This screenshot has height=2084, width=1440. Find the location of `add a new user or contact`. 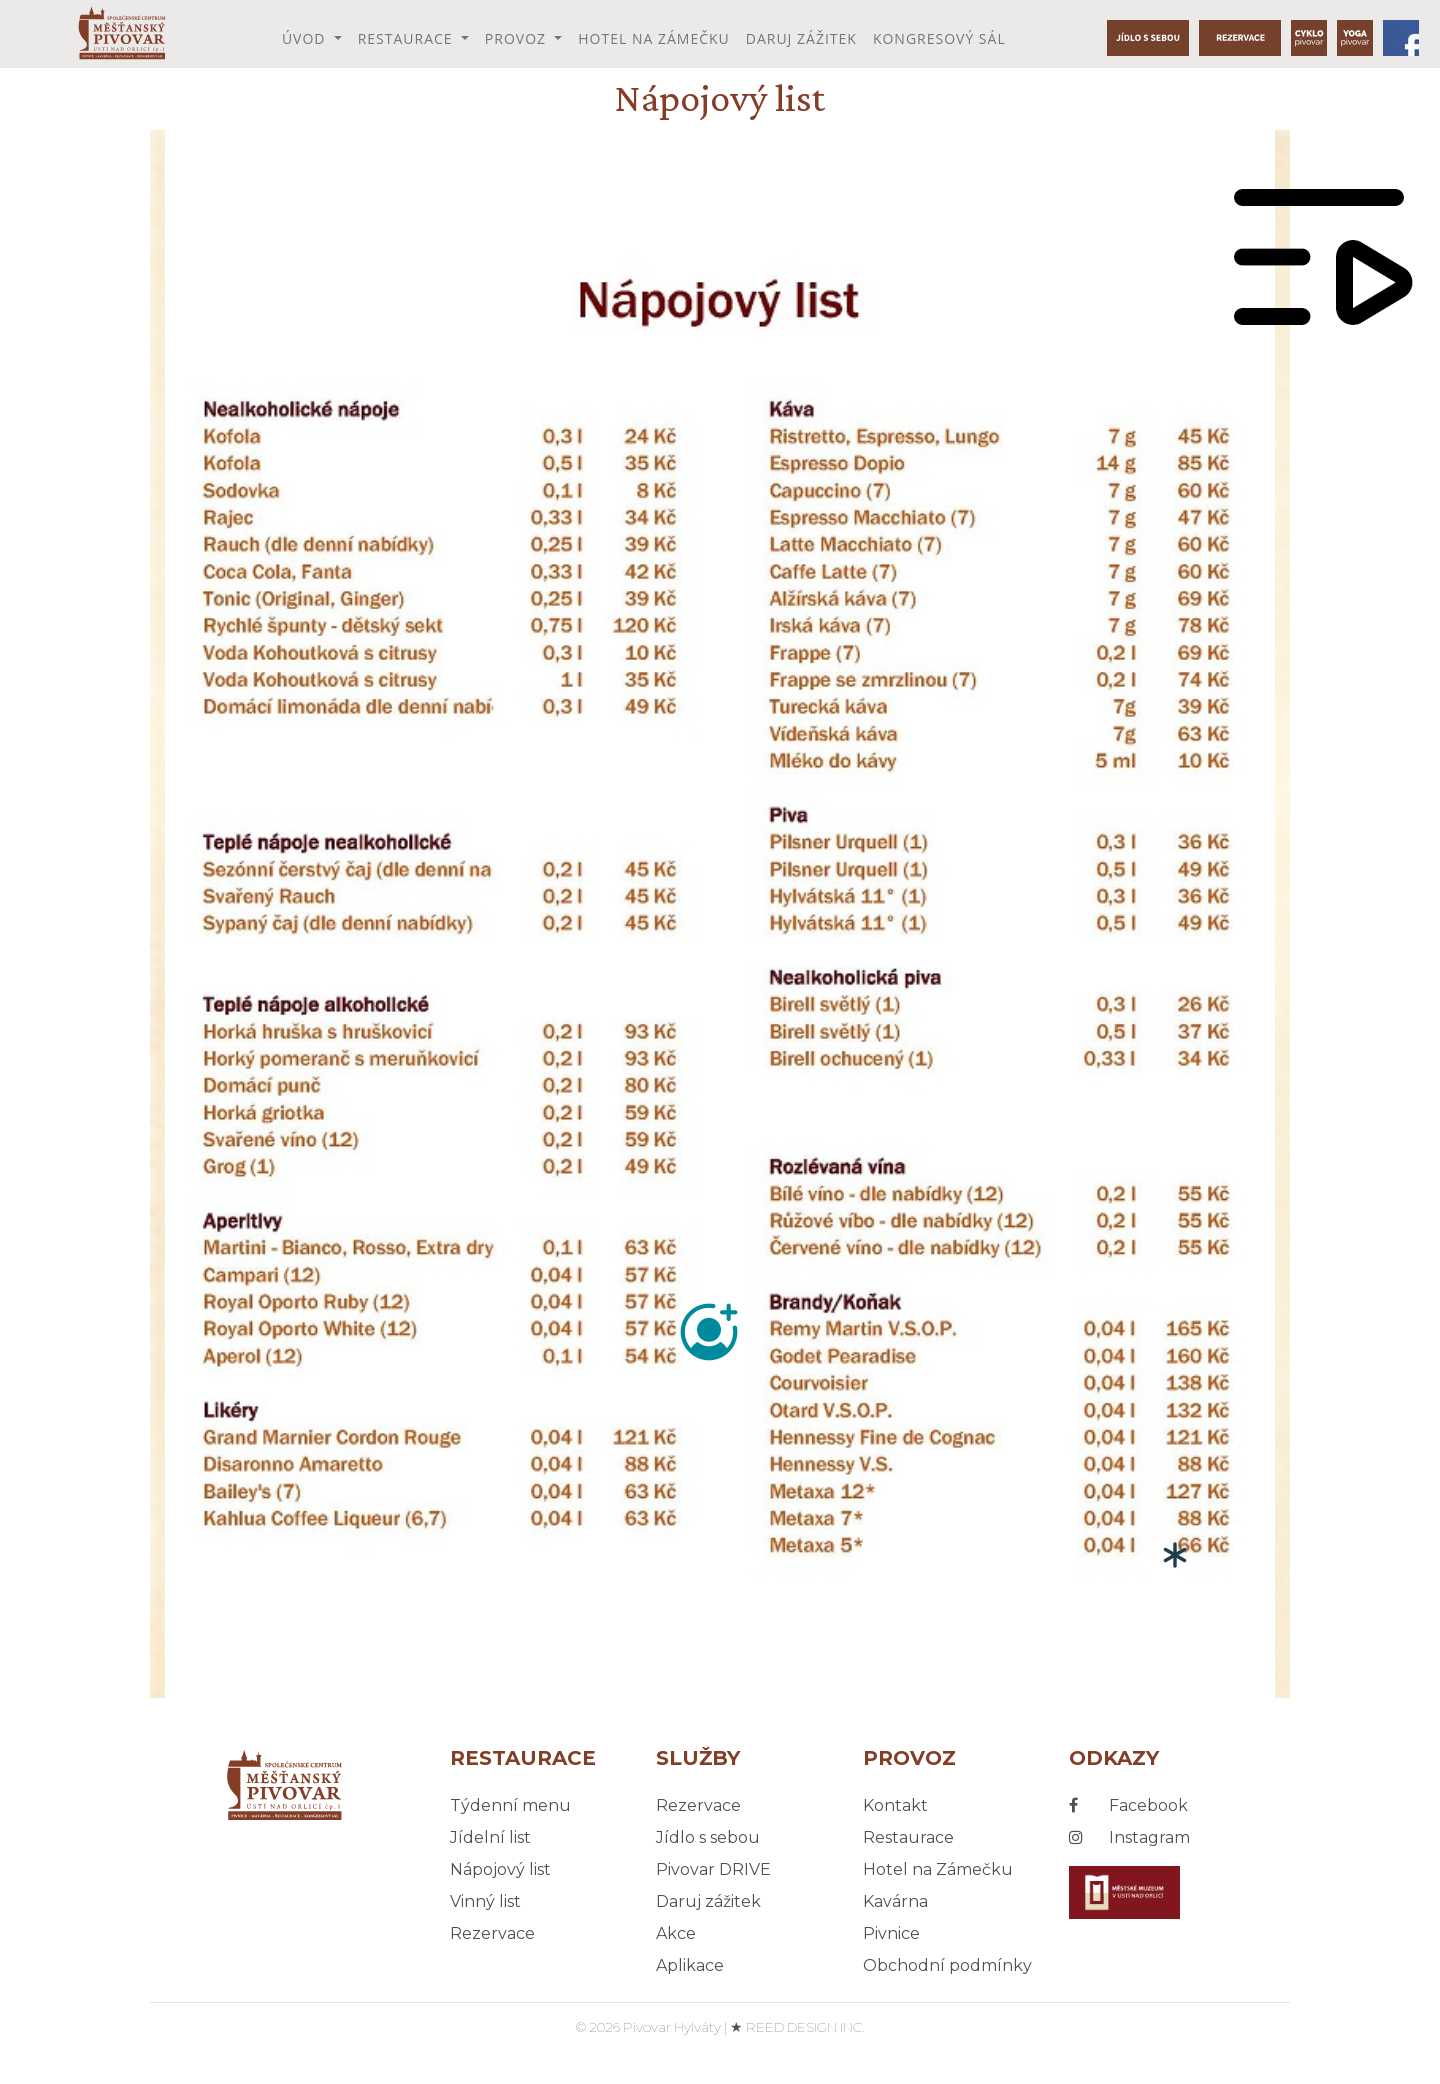

add a new user or contact is located at coordinates (709, 1332).